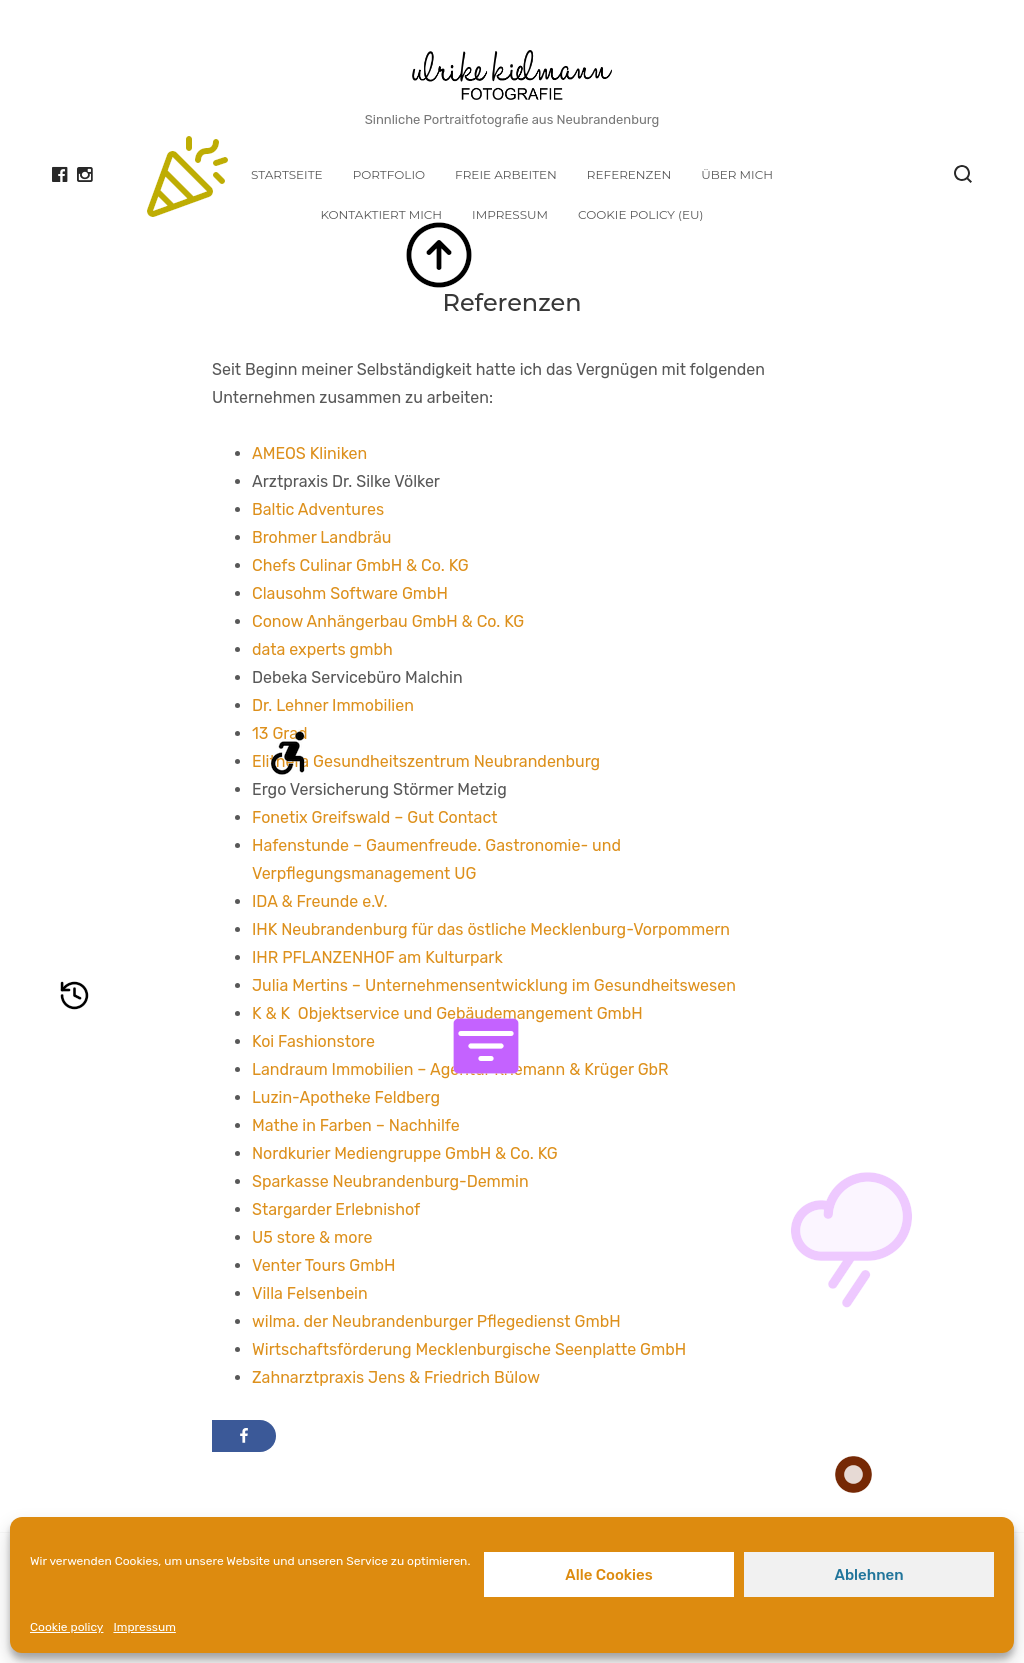 The image size is (1024, 1663). I want to click on indicates a celebration or achievement, so click(183, 181).